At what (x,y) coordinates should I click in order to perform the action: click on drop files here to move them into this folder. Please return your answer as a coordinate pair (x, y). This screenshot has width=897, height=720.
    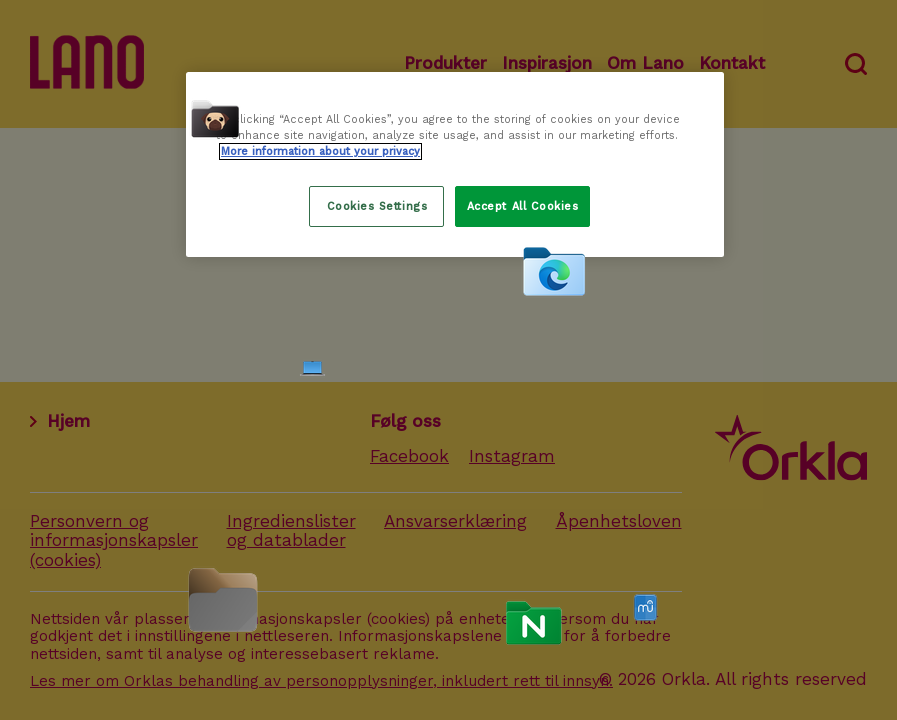
    Looking at the image, I should click on (223, 600).